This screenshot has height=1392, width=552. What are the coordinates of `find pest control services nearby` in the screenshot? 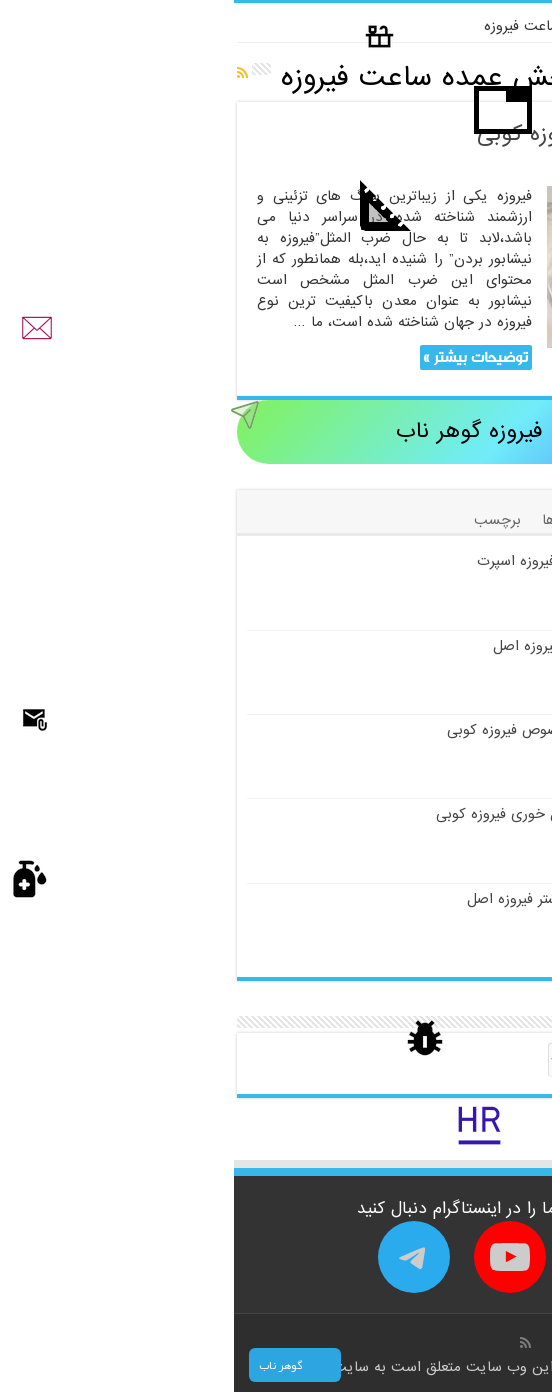 It's located at (425, 1038).